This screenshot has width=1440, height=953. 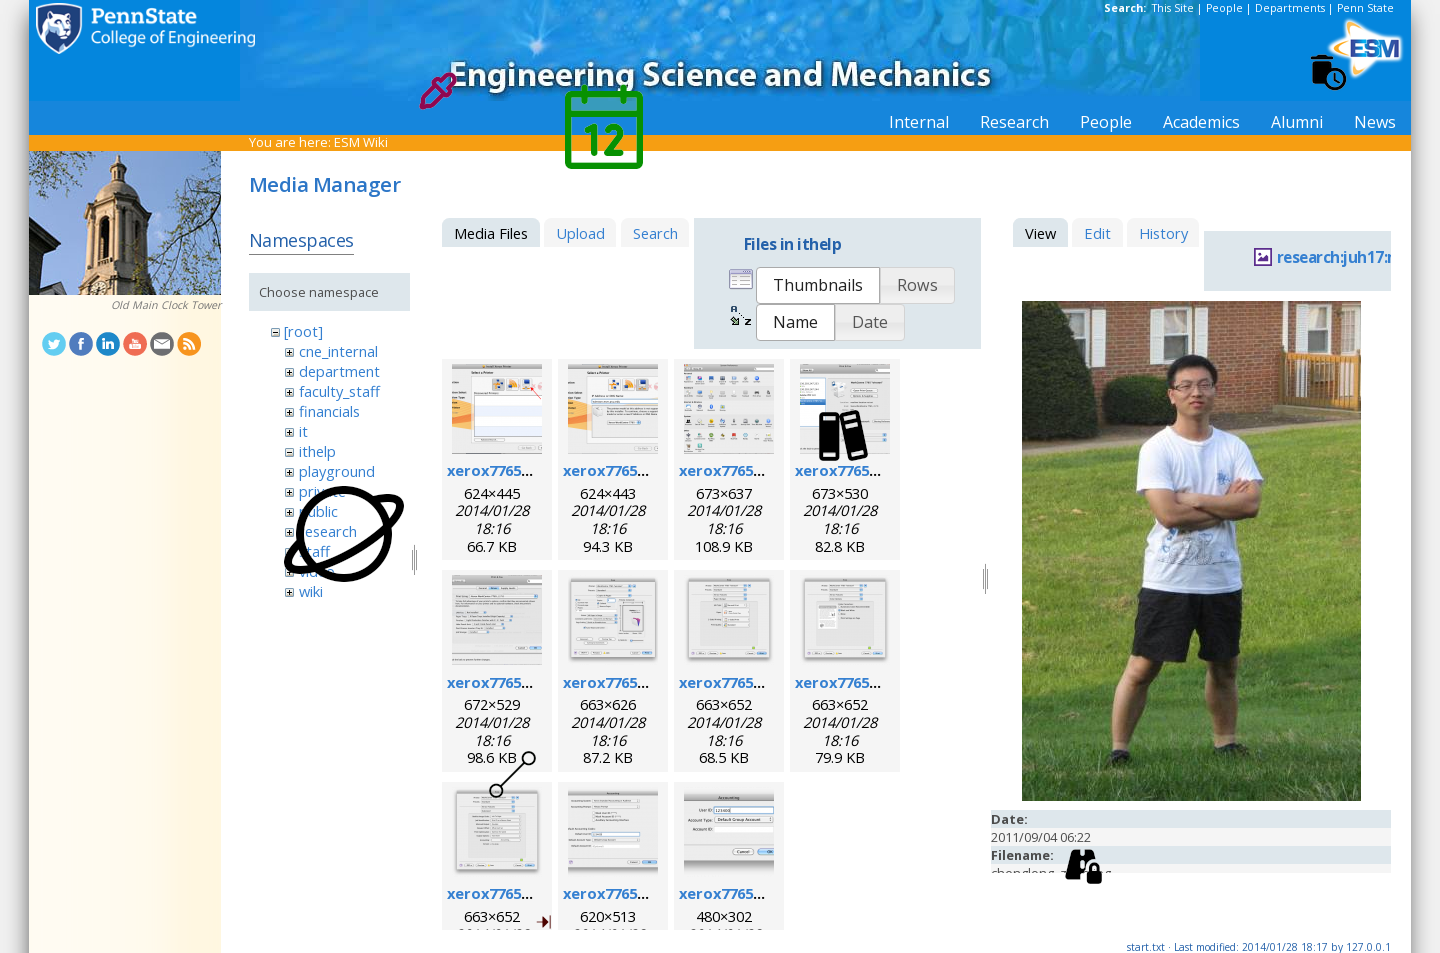 What do you see at coordinates (1082, 864) in the screenshot?
I see `indicates a road or route is locked or restricted` at bounding box center [1082, 864].